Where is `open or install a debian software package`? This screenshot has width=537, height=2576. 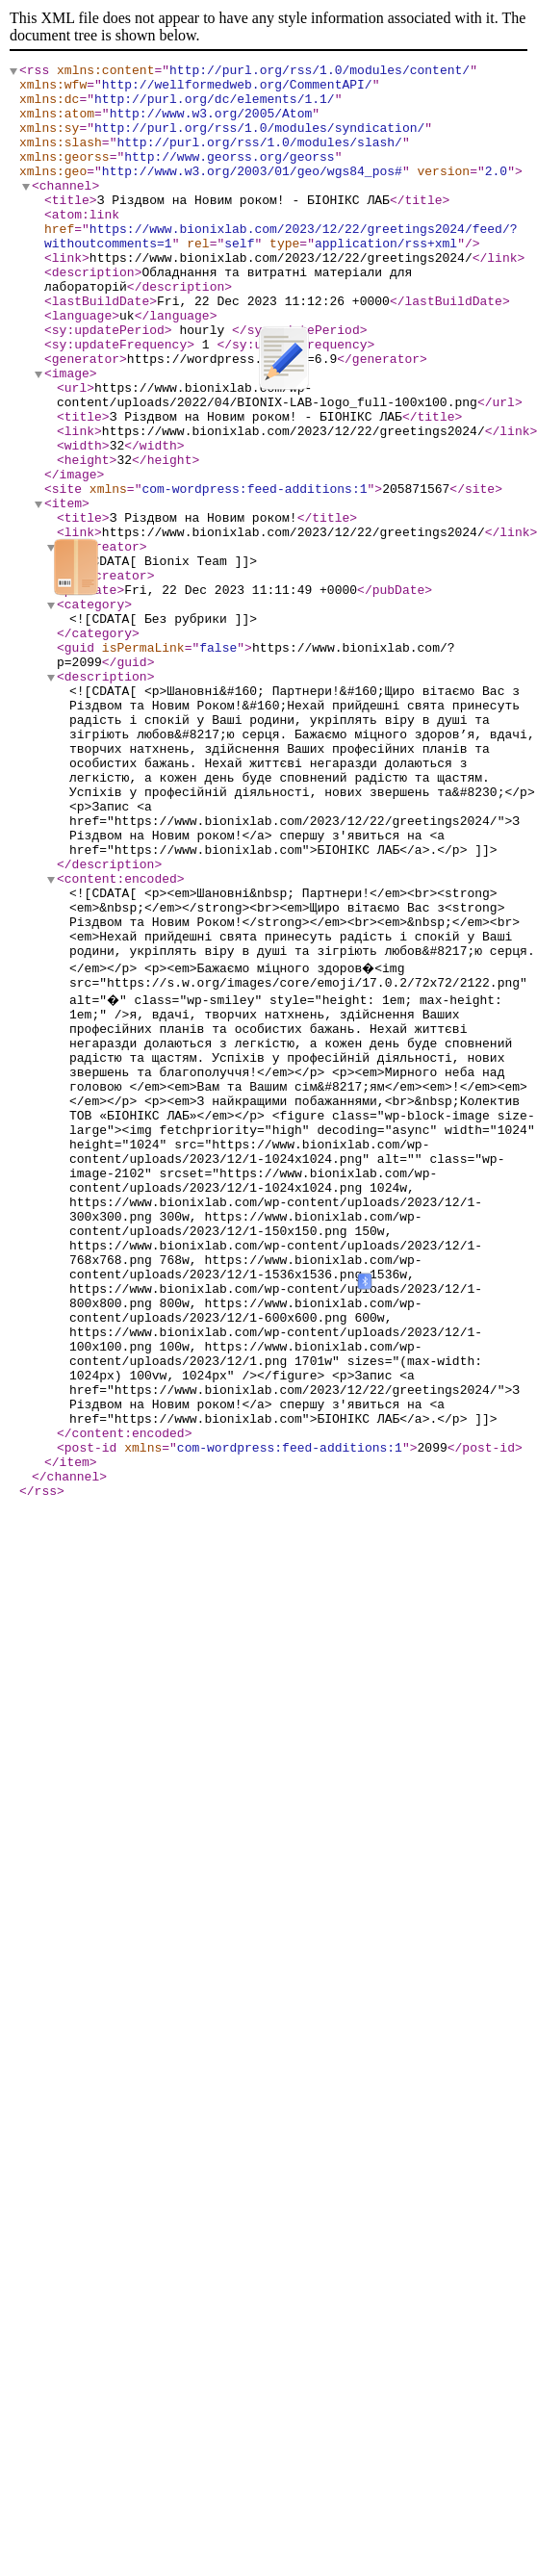 open or install a debian software package is located at coordinates (76, 567).